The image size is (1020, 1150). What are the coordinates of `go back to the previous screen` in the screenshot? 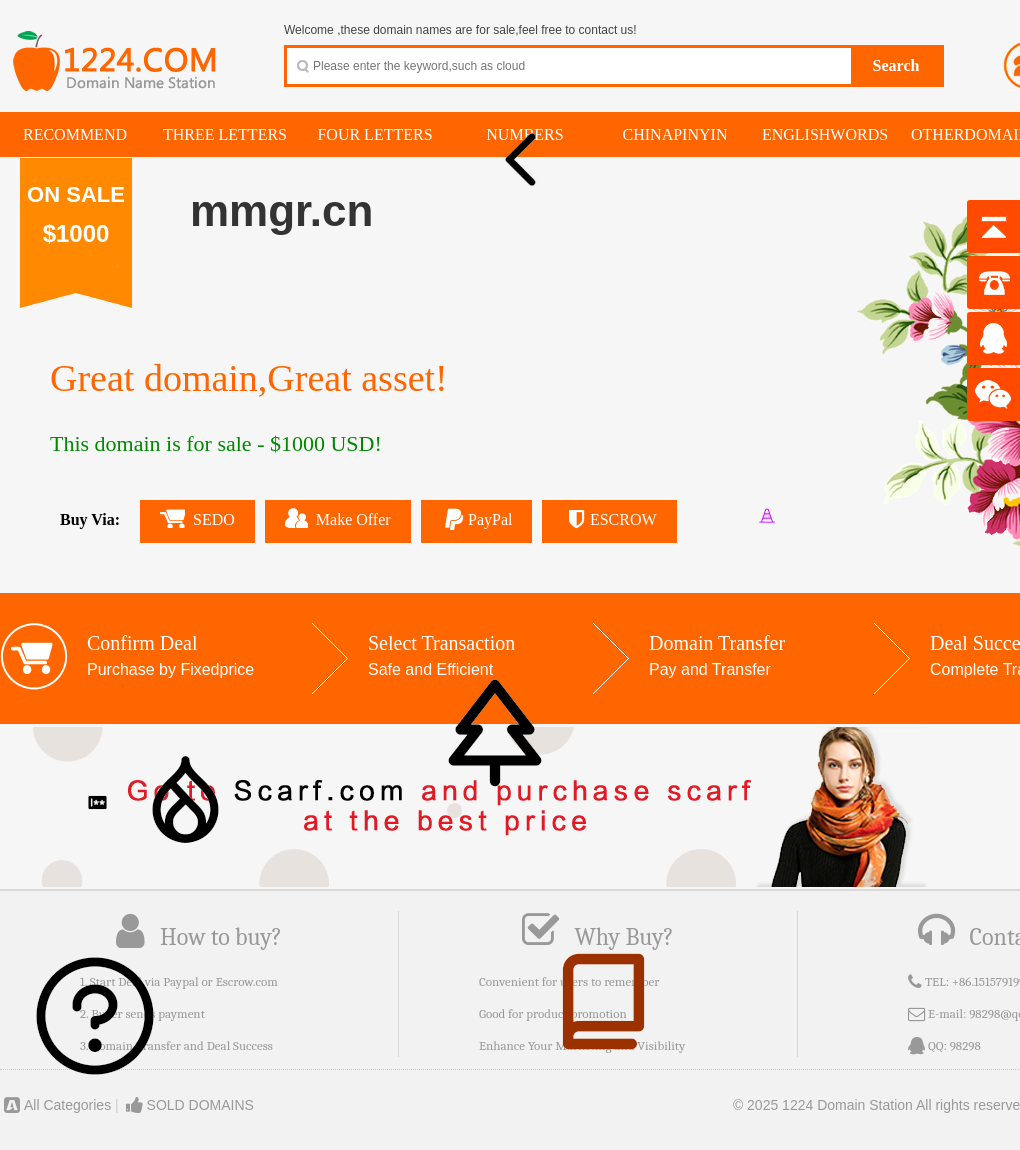 It's located at (521, 159).